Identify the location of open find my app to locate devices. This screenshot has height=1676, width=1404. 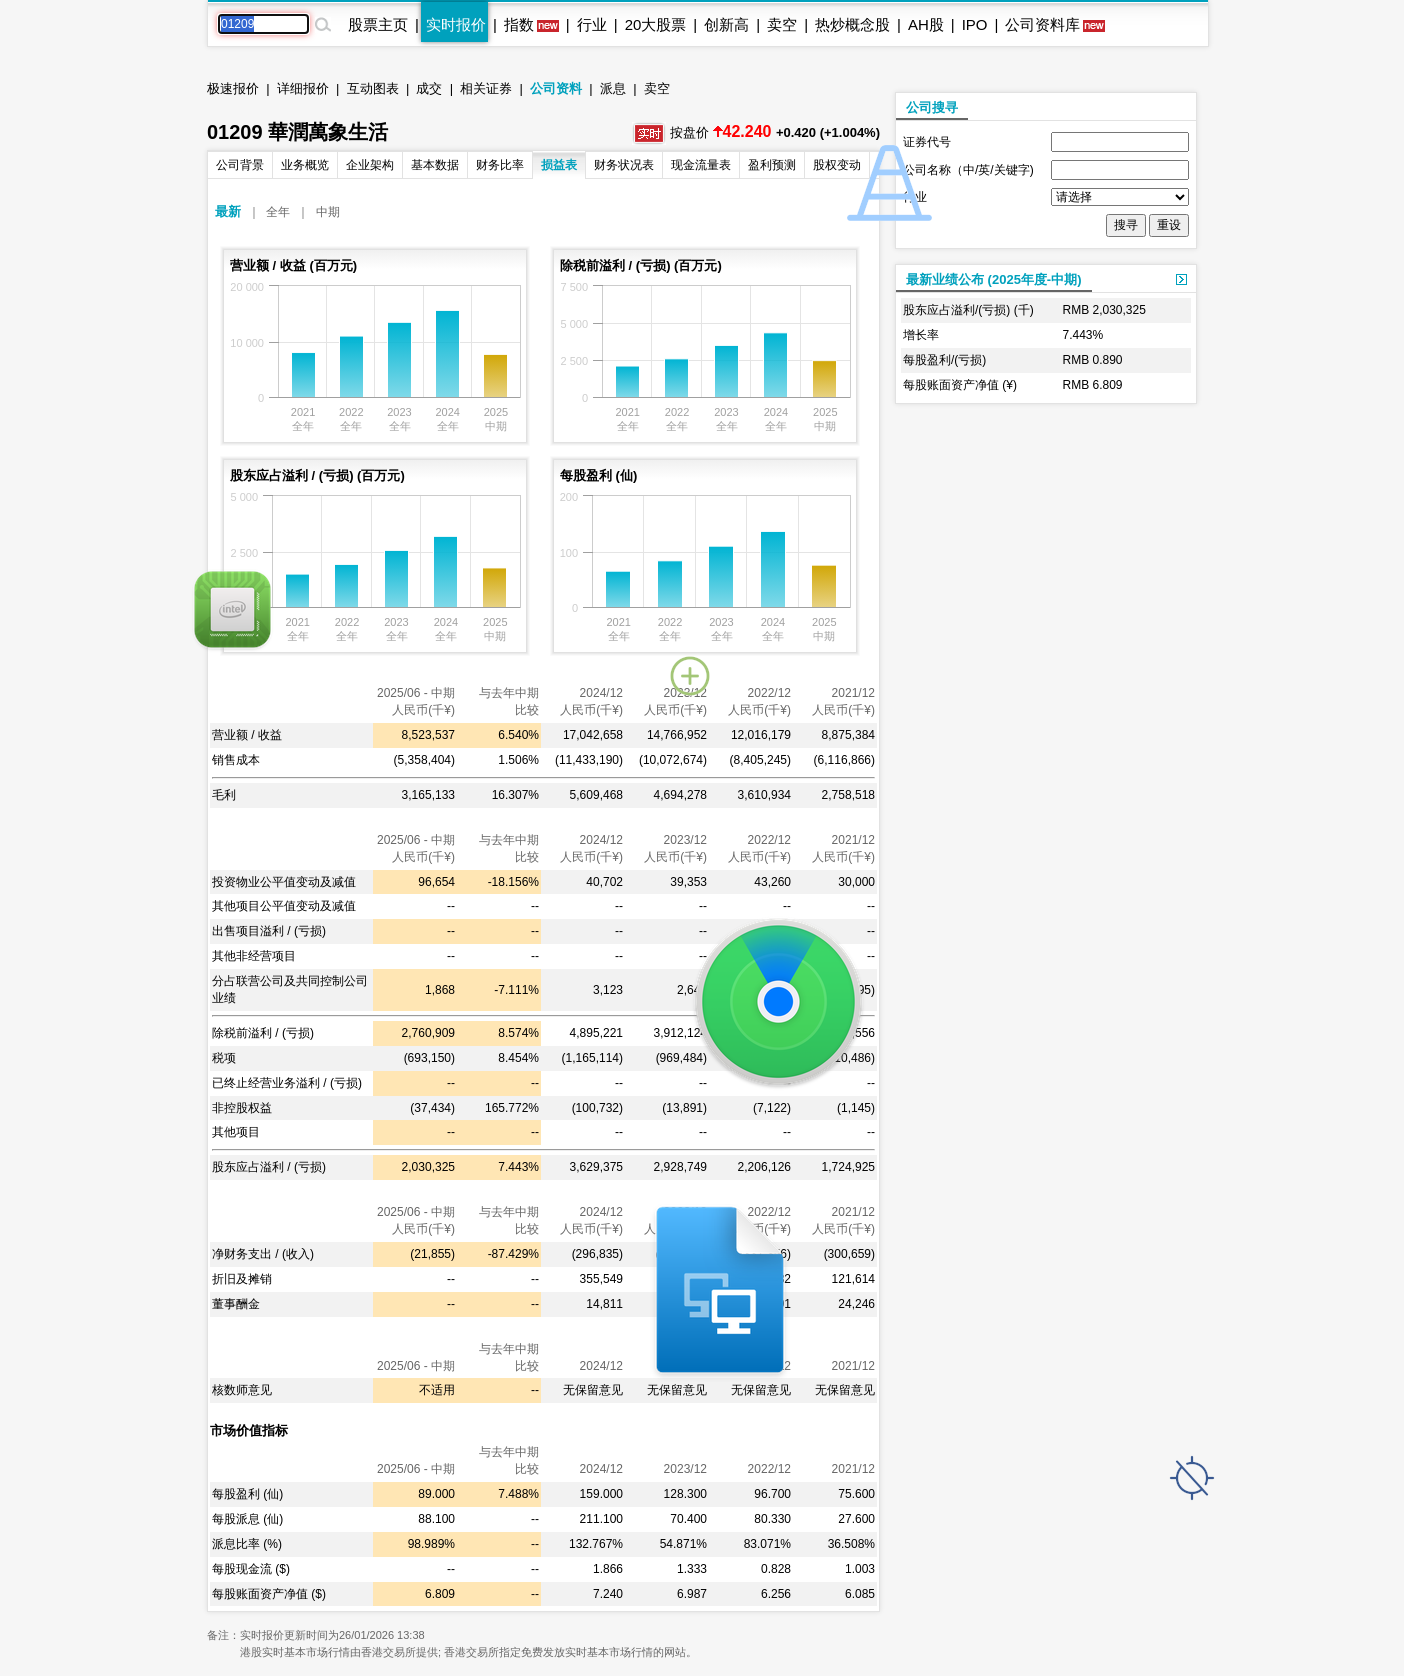
(778, 1001).